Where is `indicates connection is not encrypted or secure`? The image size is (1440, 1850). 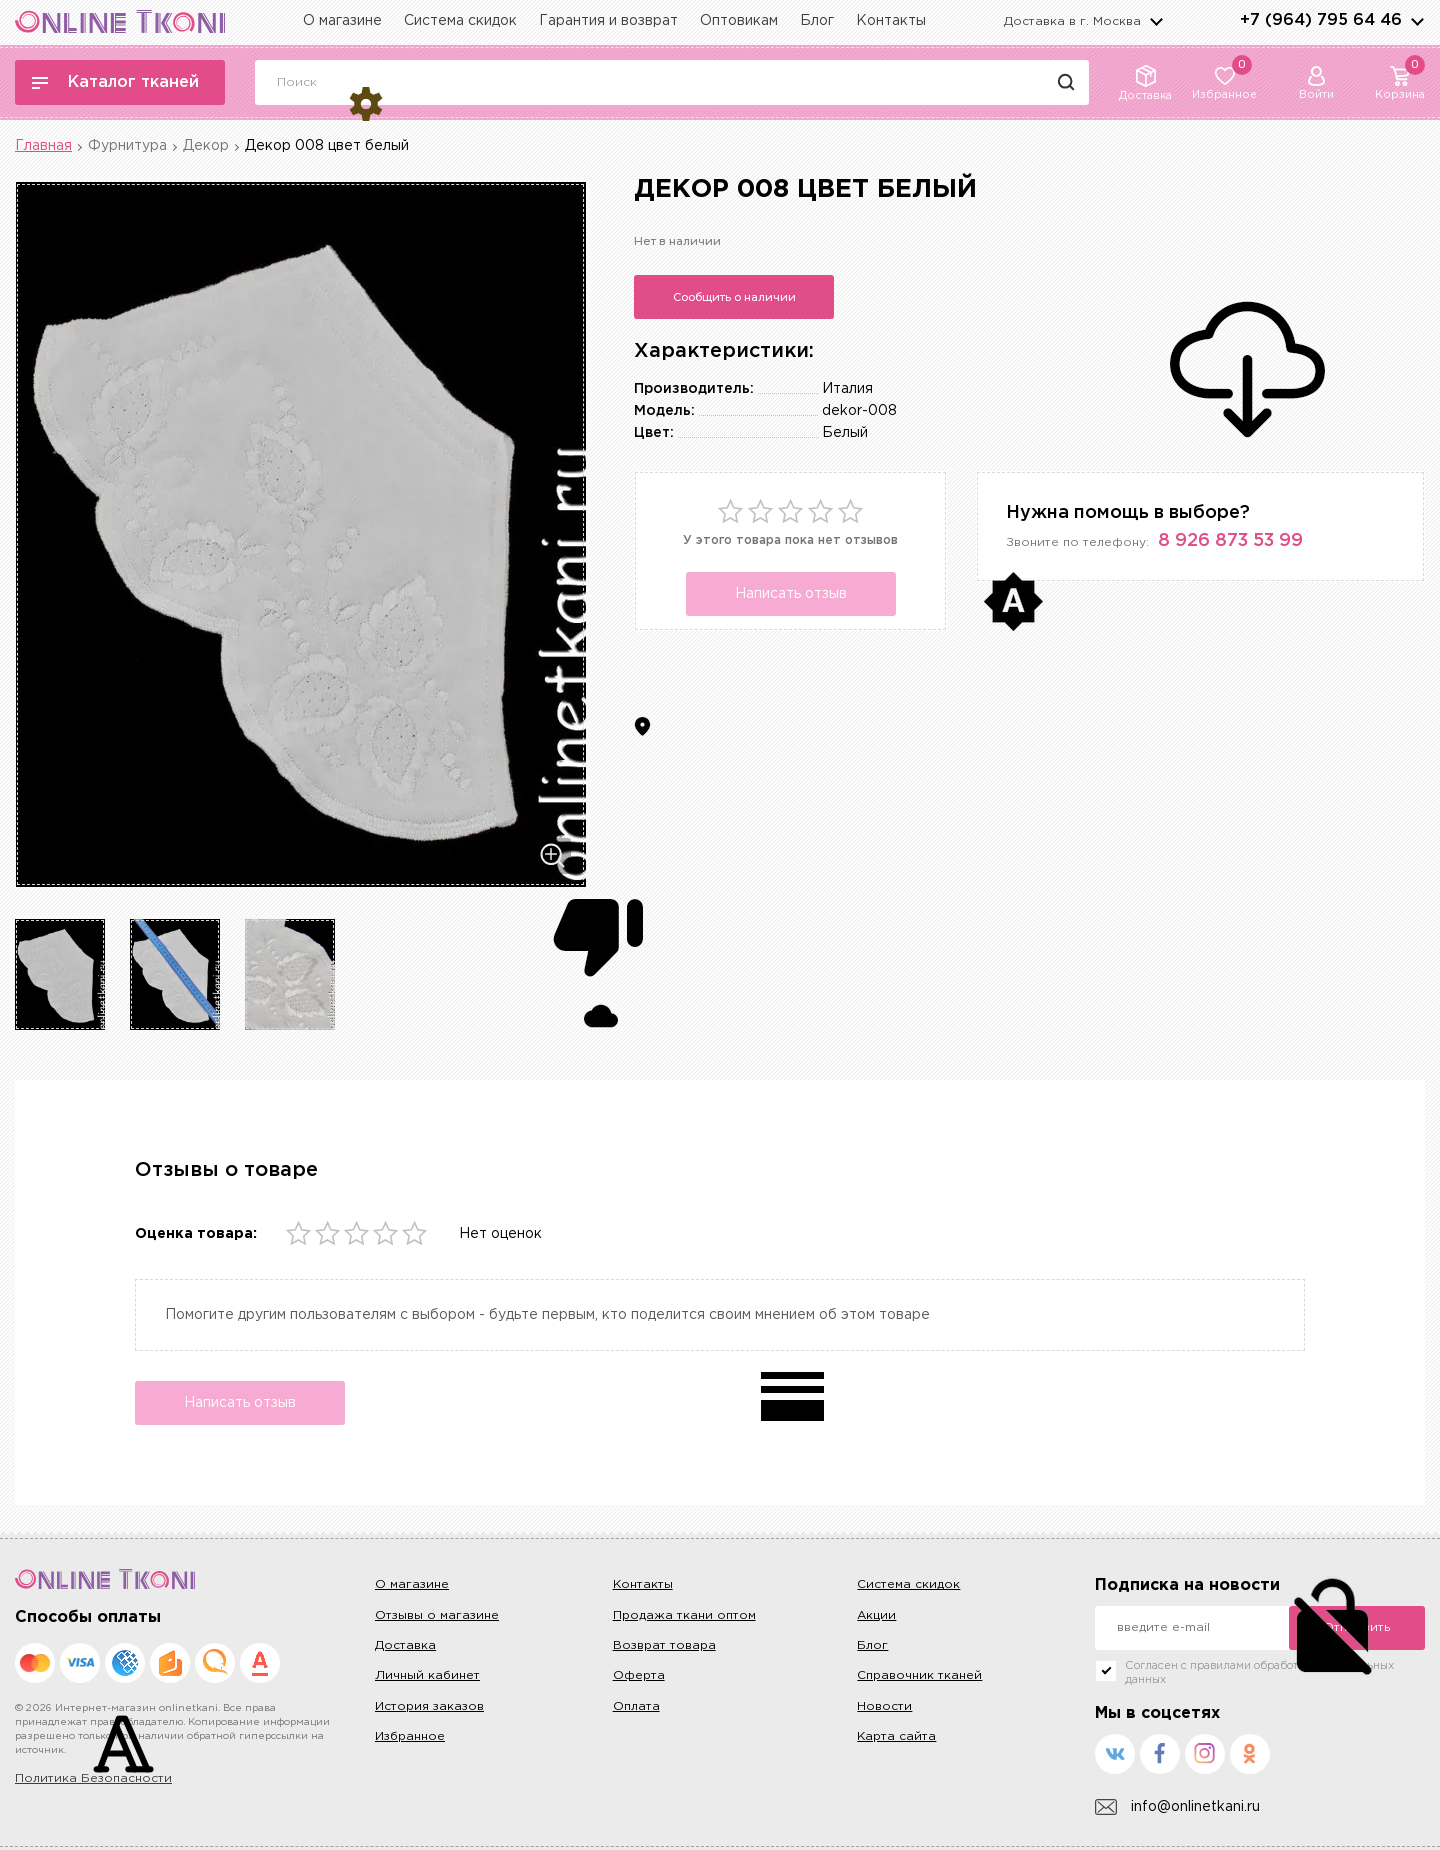
indicates connection is not encrypted or secure is located at coordinates (1332, 1627).